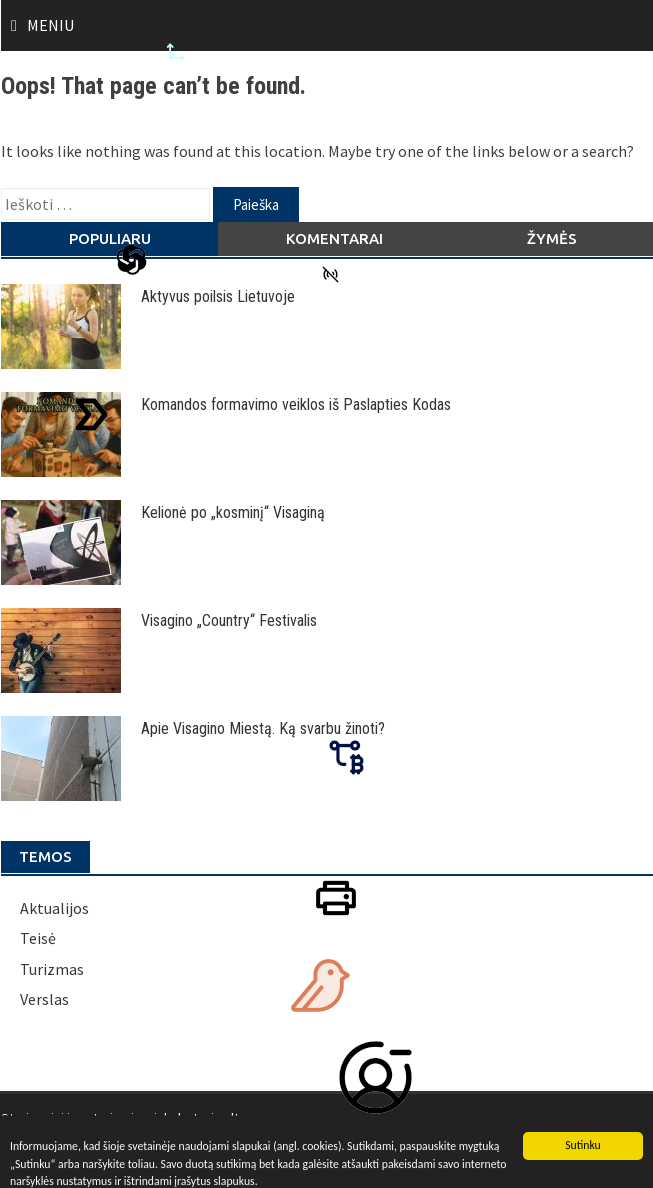 This screenshot has height=1188, width=653. Describe the element at coordinates (336, 898) in the screenshot. I see `print the current document` at that location.